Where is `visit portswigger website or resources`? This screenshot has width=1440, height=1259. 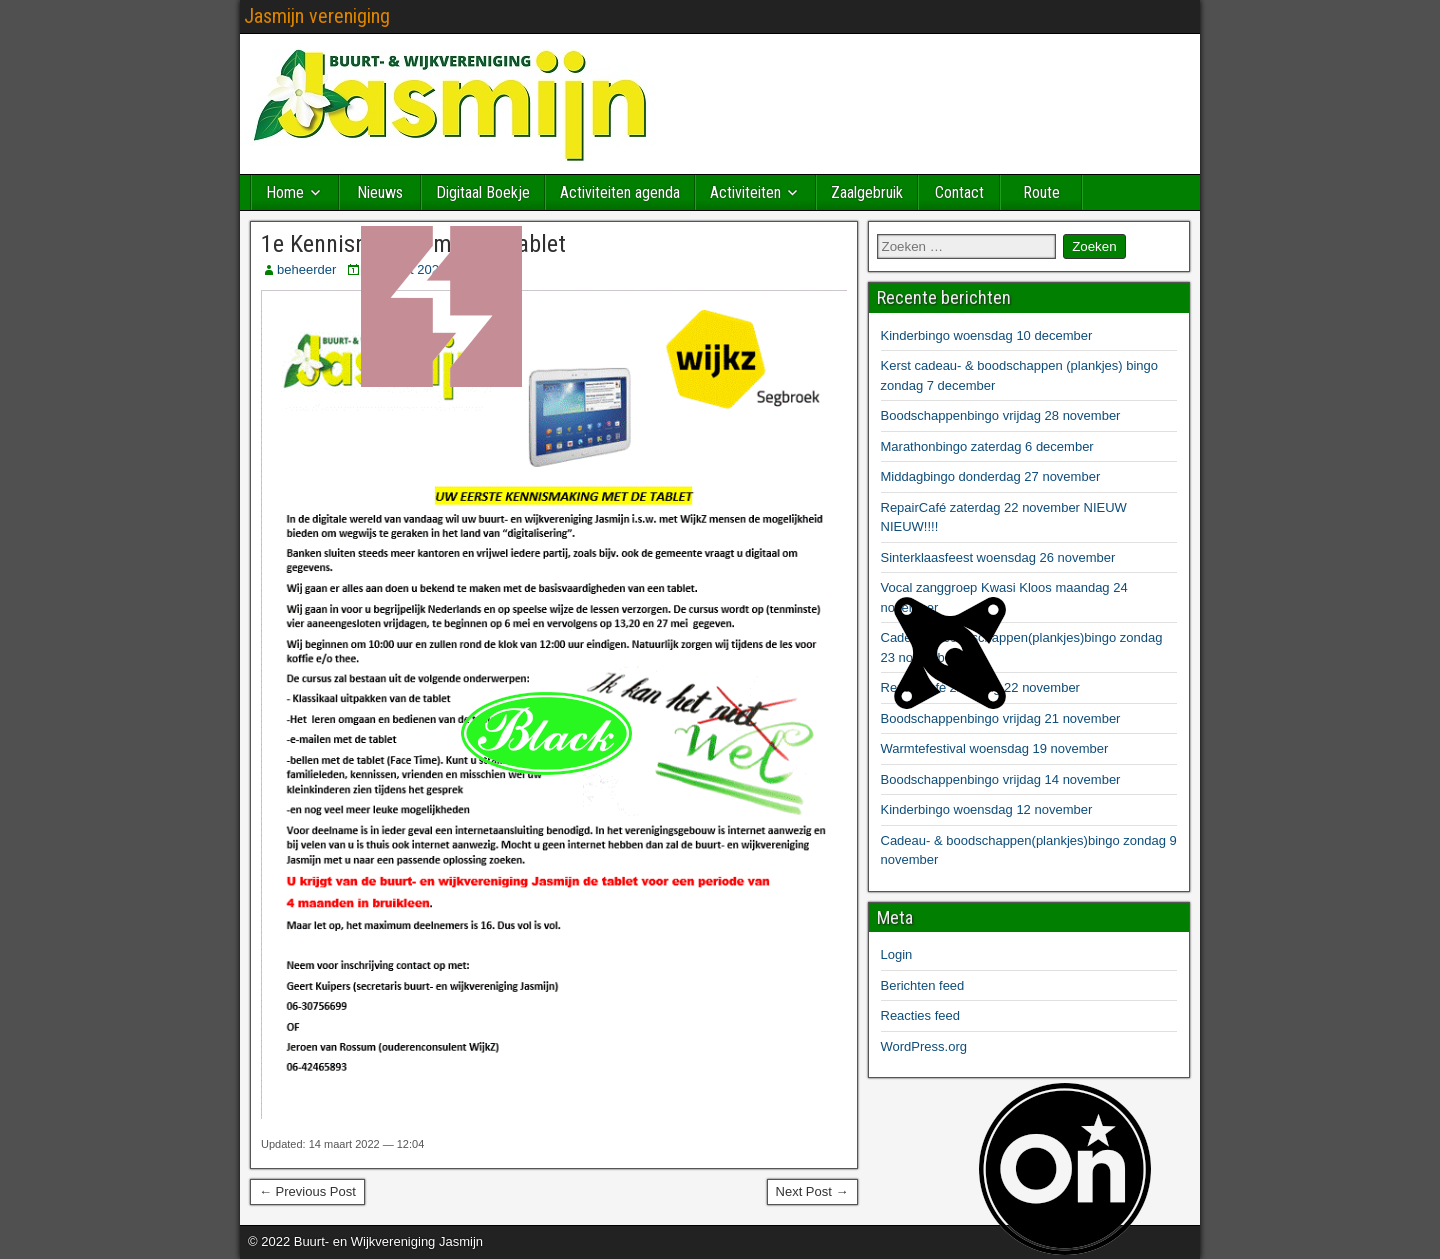 visit portswigger website or resources is located at coordinates (441, 306).